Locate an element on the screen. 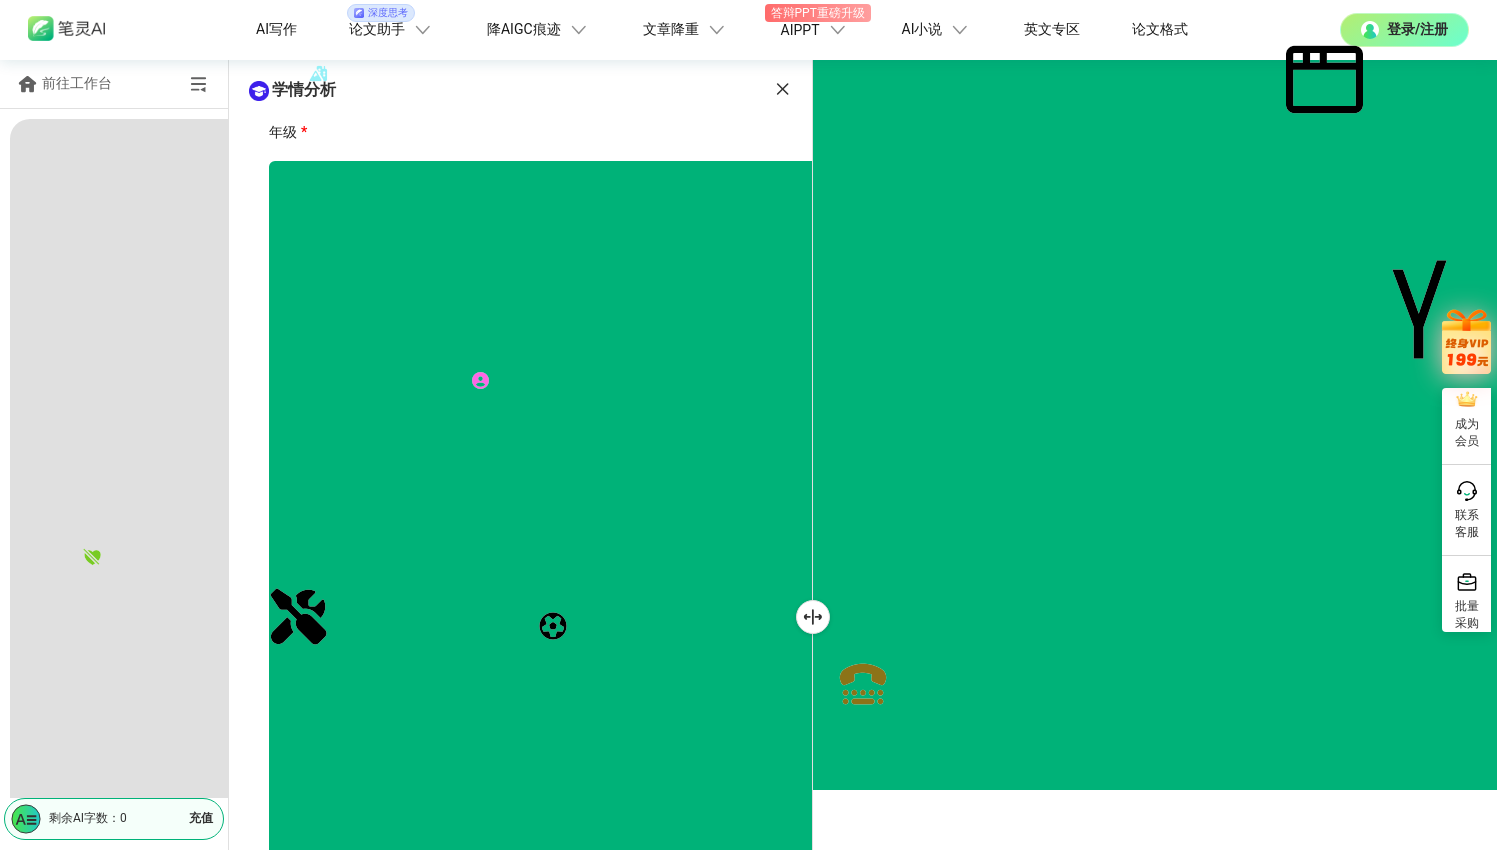 The height and width of the screenshot is (850, 1497). view your profile is located at coordinates (480, 380).